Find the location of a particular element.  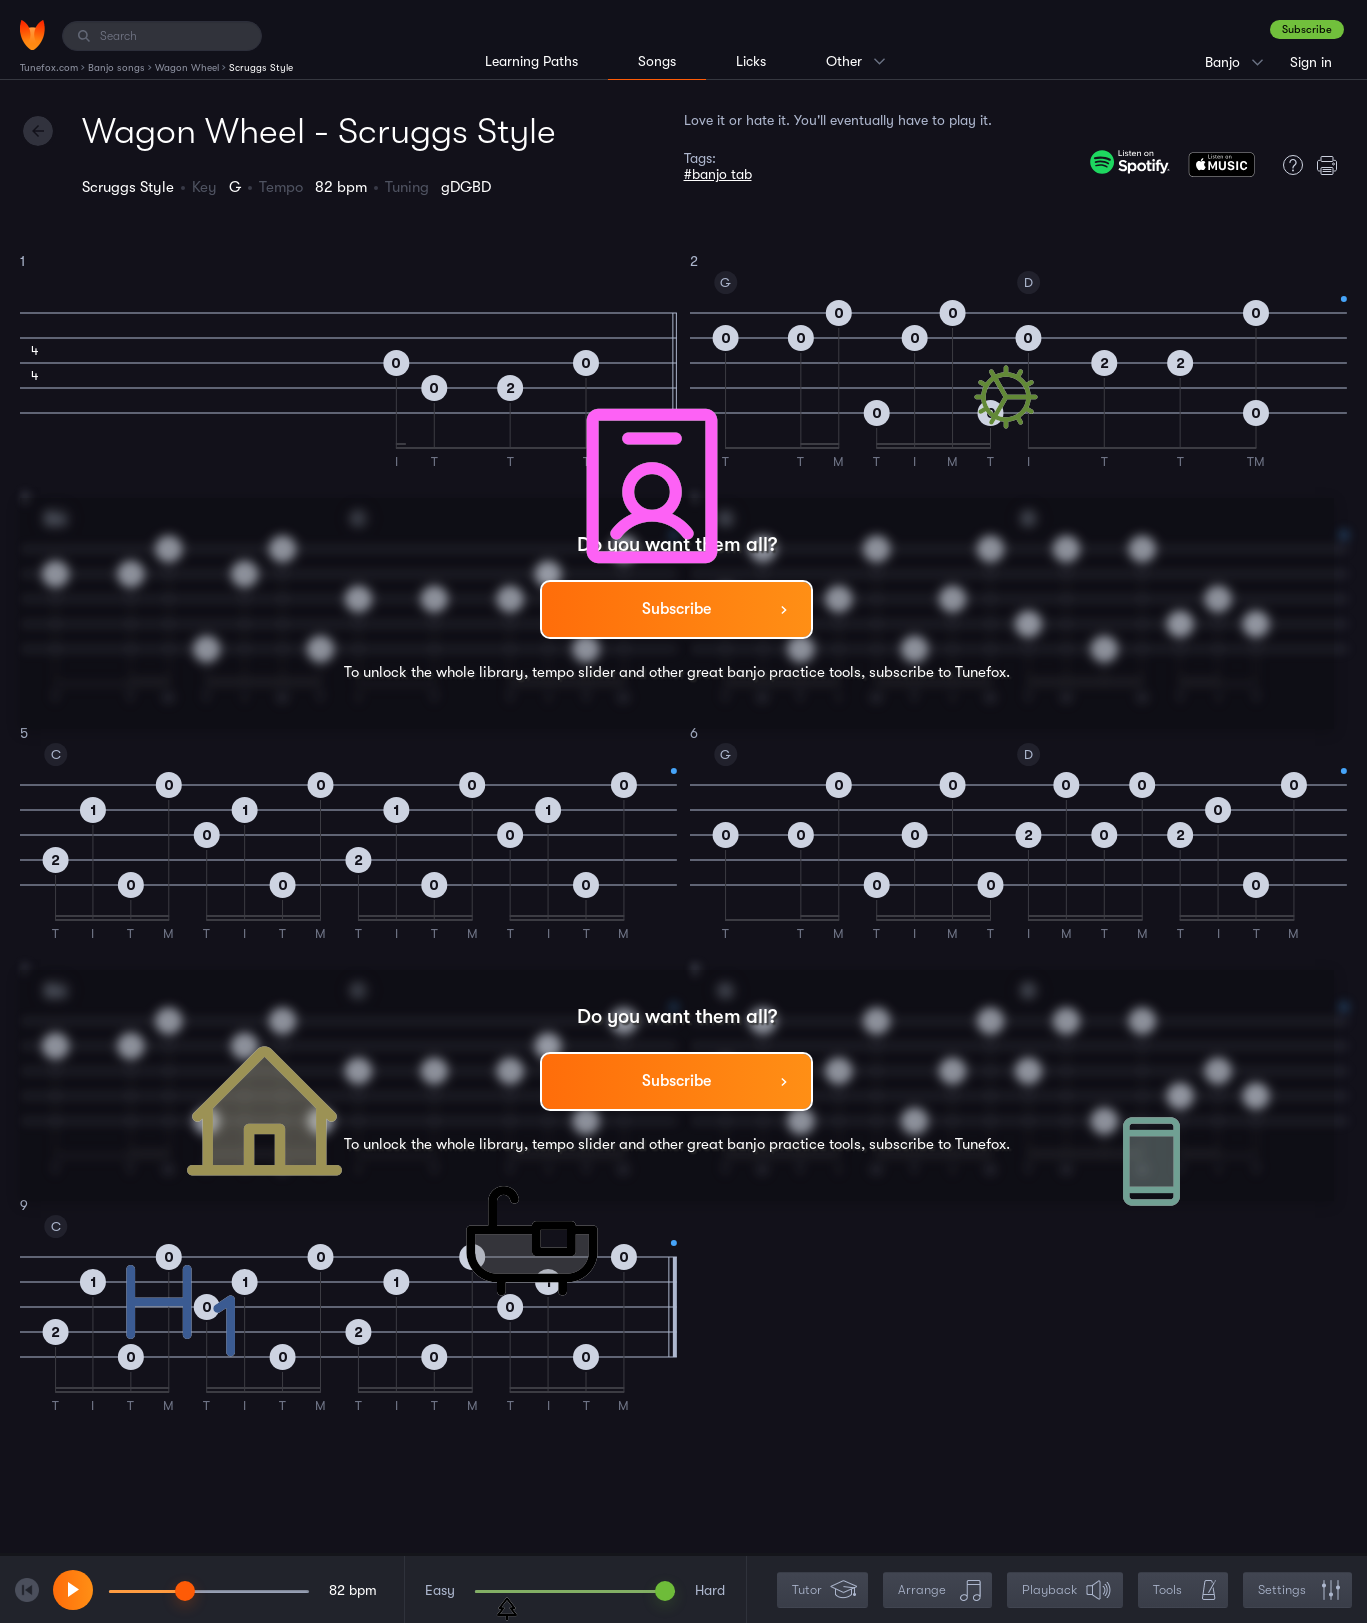

access settings or preferences is located at coordinates (1006, 397).